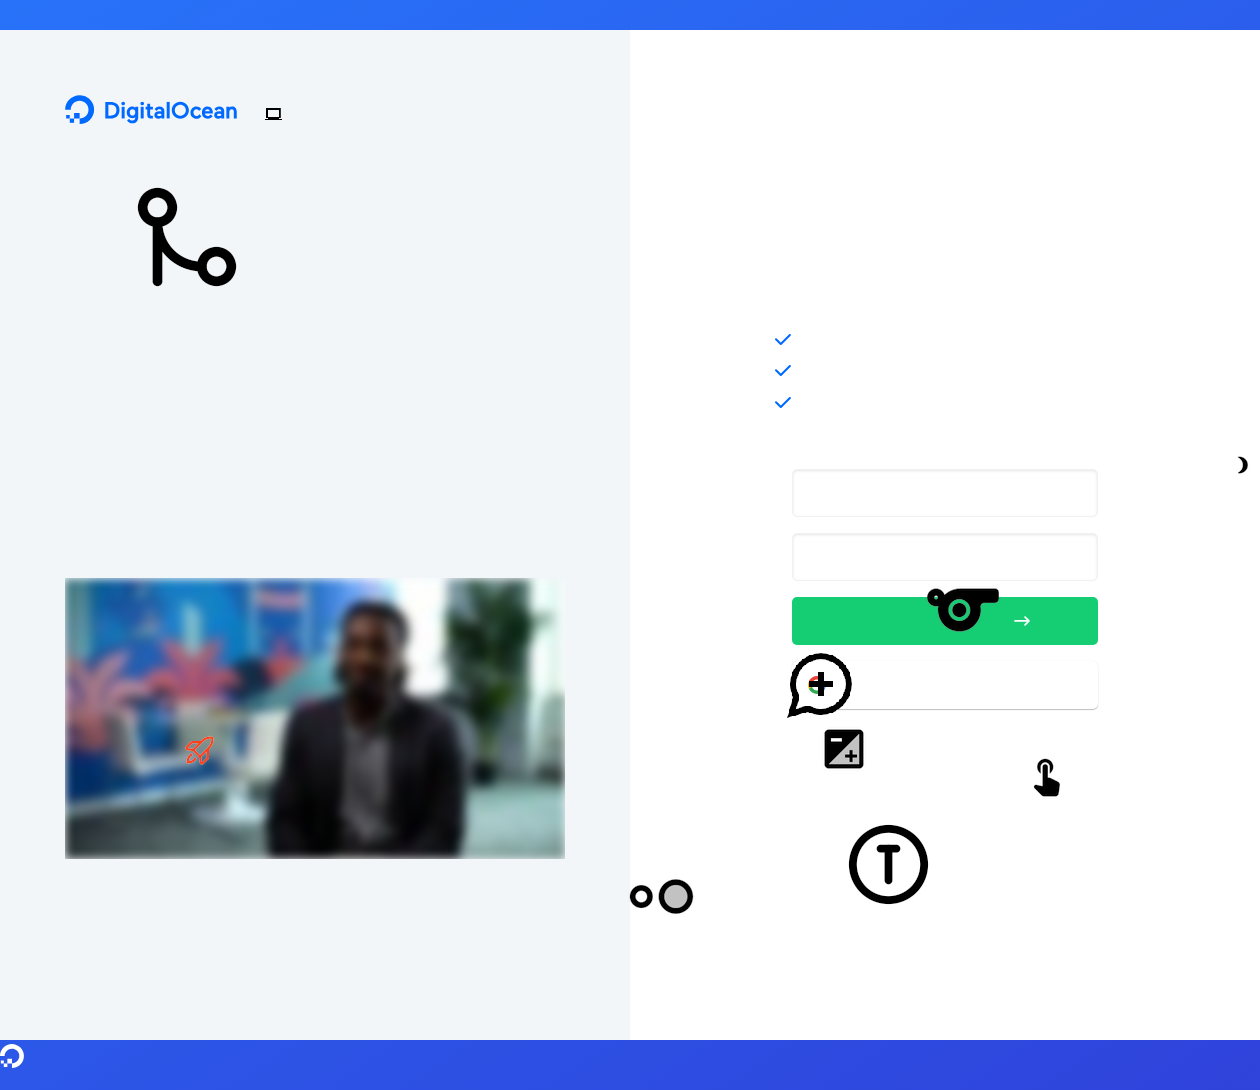 This screenshot has height=1090, width=1260. What do you see at coordinates (963, 610) in the screenshot?
I see `access sports scores and updates` at bounding box center [963, 610].